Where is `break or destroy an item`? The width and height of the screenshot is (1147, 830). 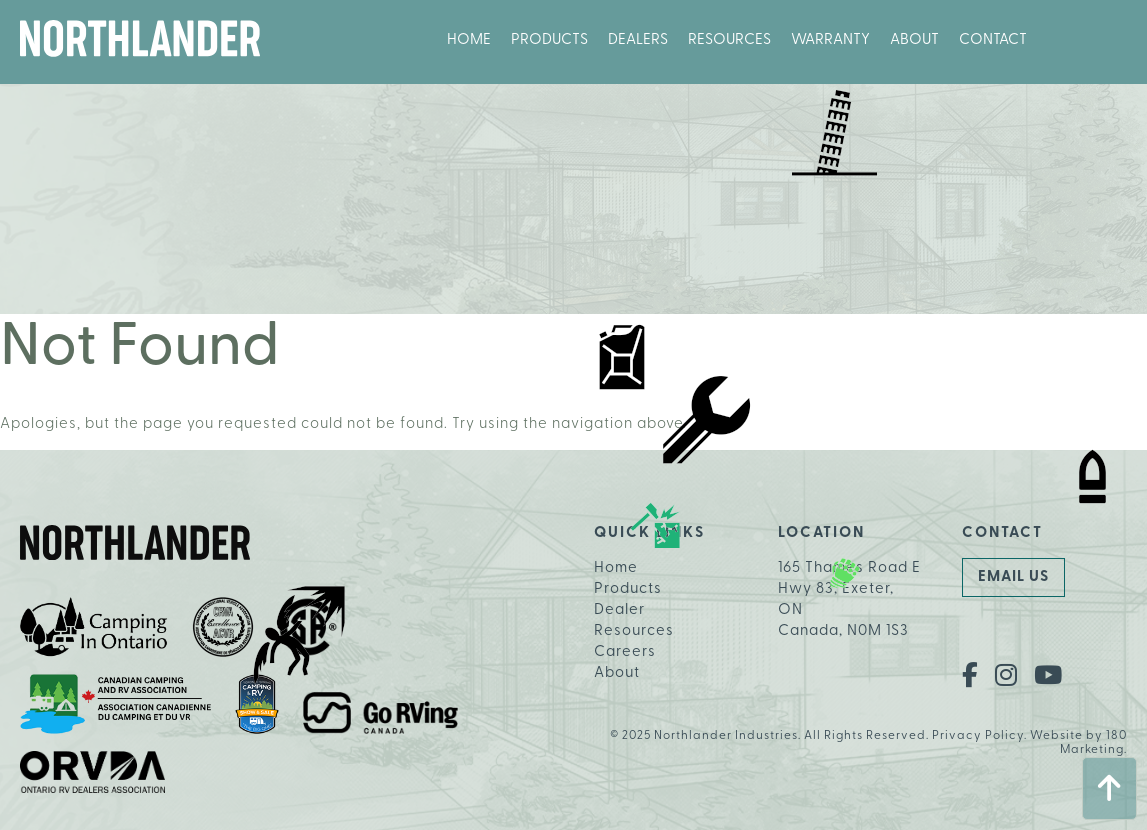
break or destroy an item is located at coordinates (655, 523).